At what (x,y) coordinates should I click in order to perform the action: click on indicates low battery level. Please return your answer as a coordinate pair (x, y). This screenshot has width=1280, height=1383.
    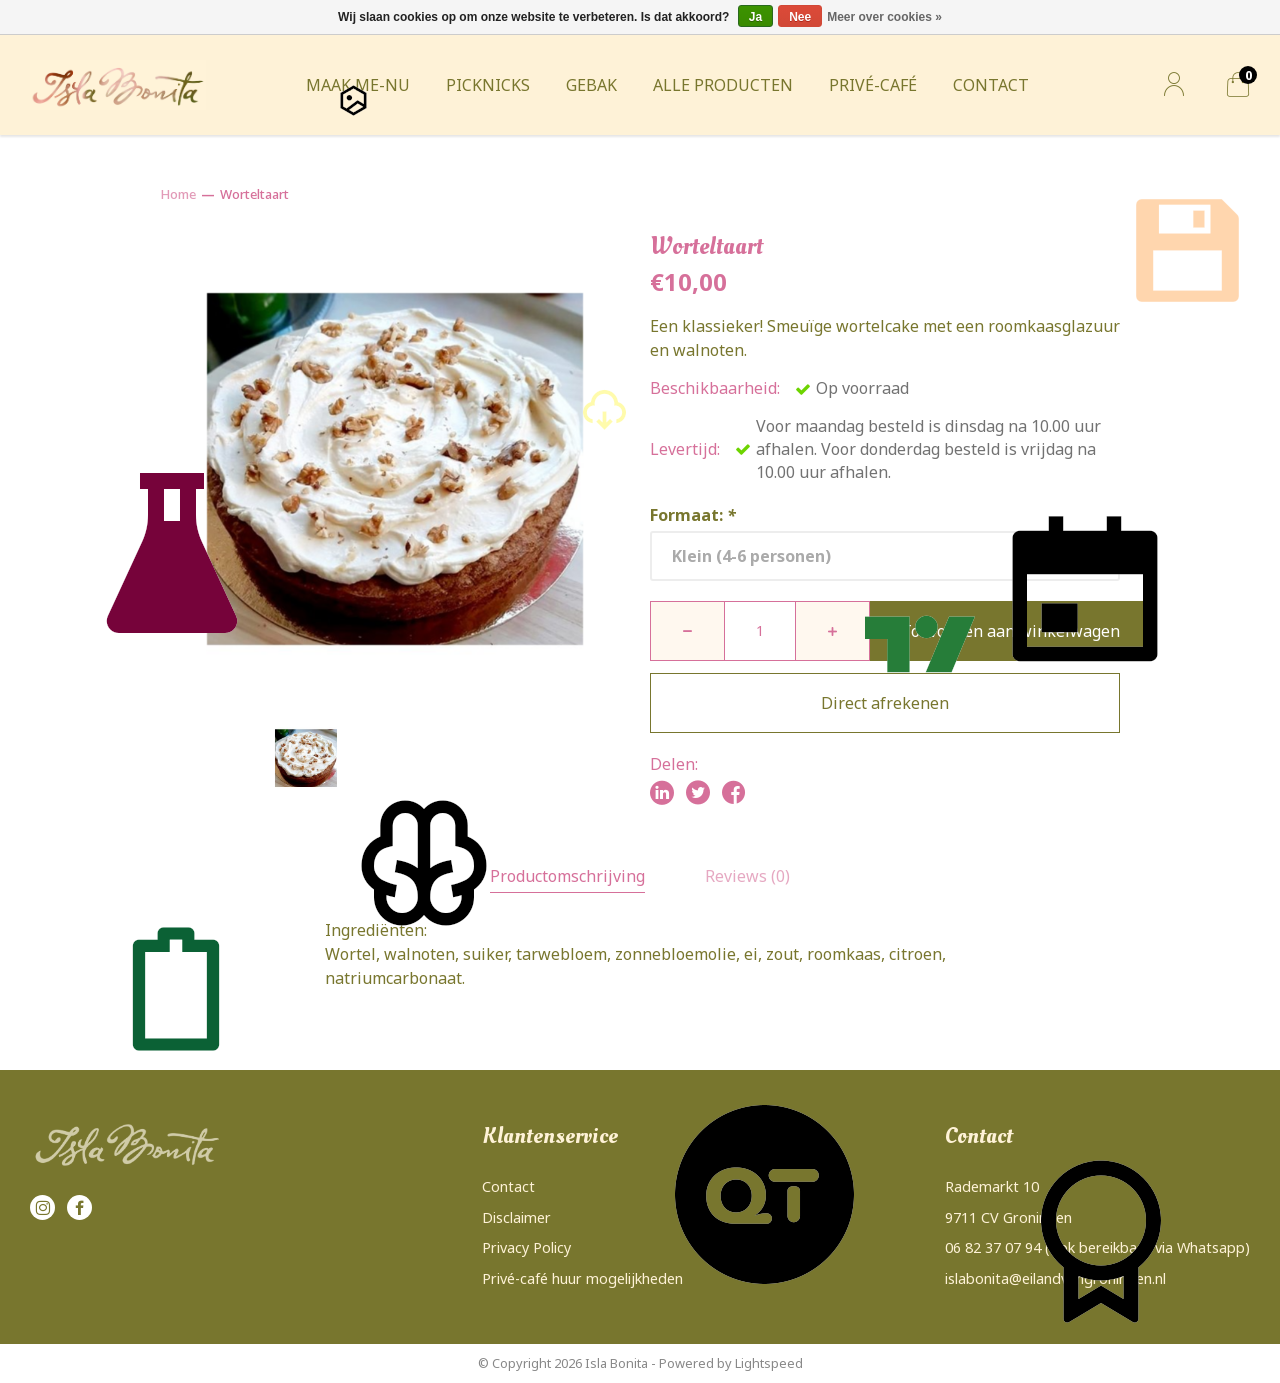
    Looking at the image, I should click on (176, 989).